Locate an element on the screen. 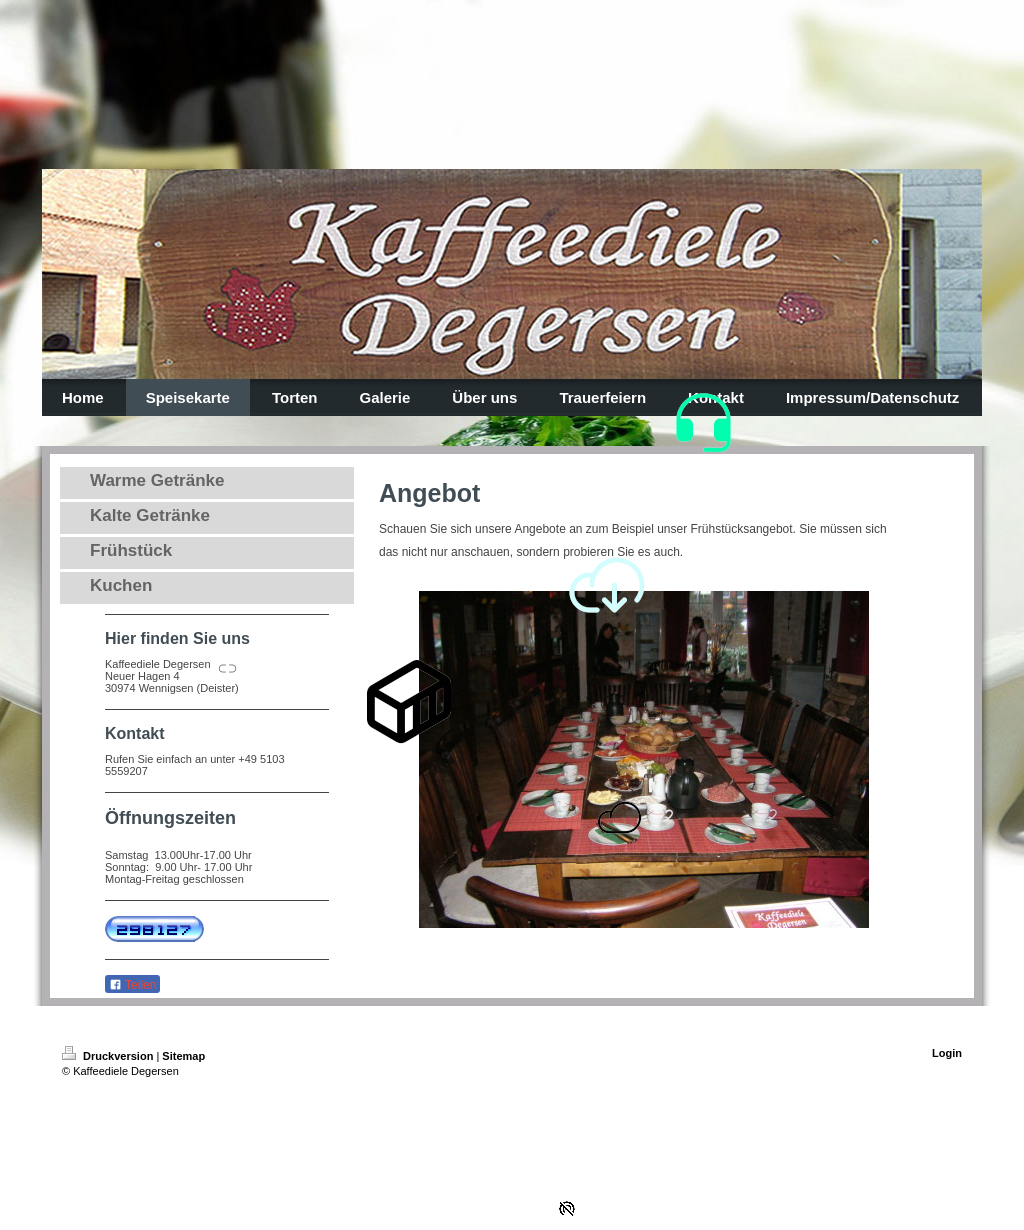 The width and height of the screenshot is (1024, 1230). contact customer support is located at coordinates (703, 420).